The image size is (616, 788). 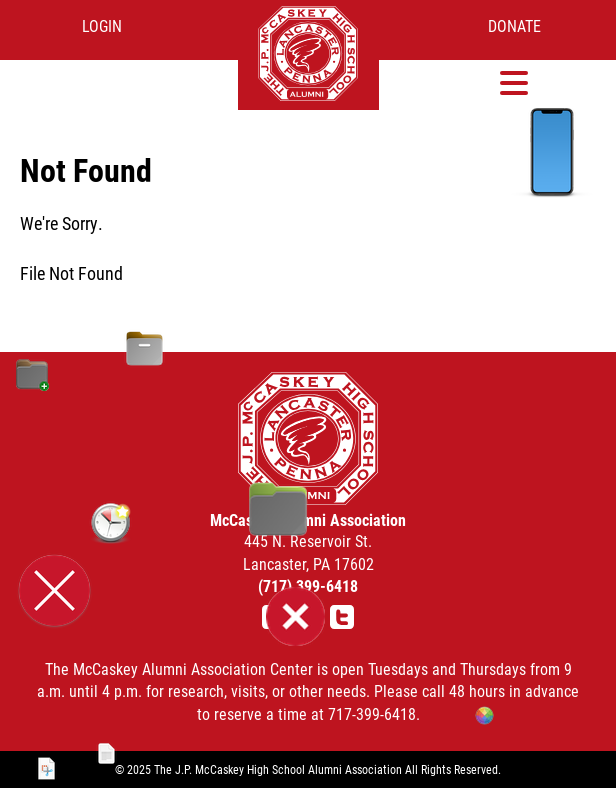 I want to click on create a new calendar appointment, so click(x=111, y=522).